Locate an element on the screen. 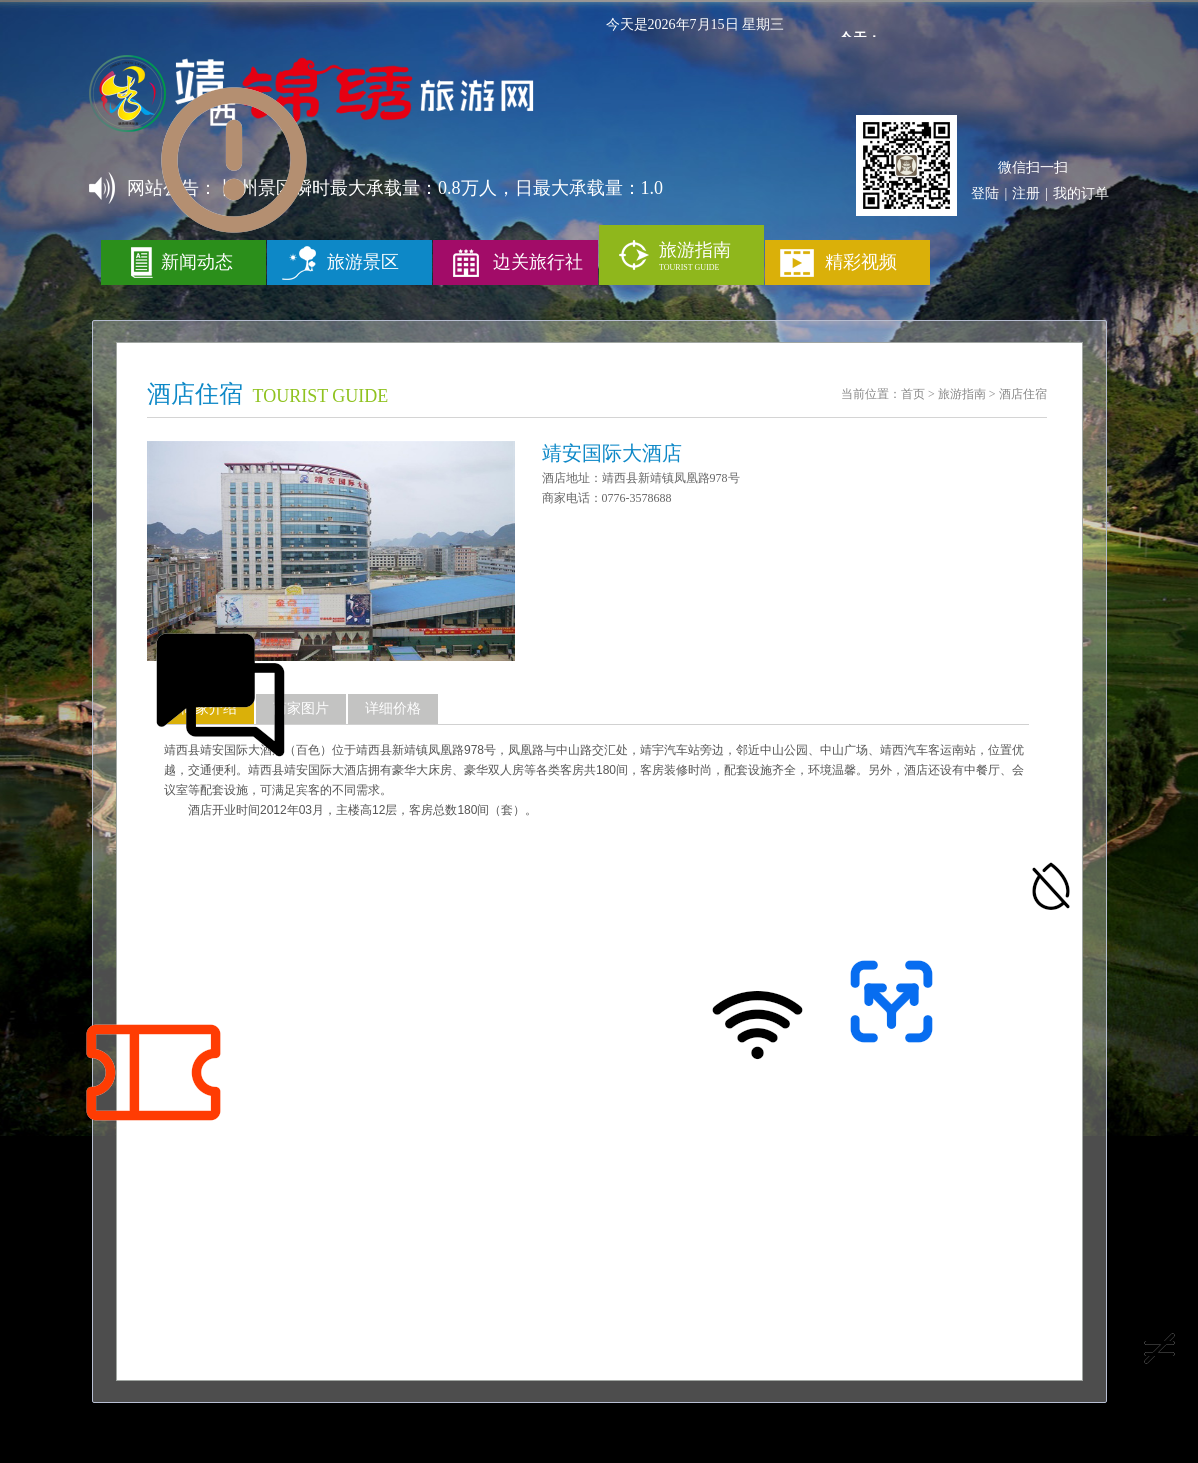 The image size is (1198, 1463). disable water or liquid detection is located at coordinates (1051, 888).